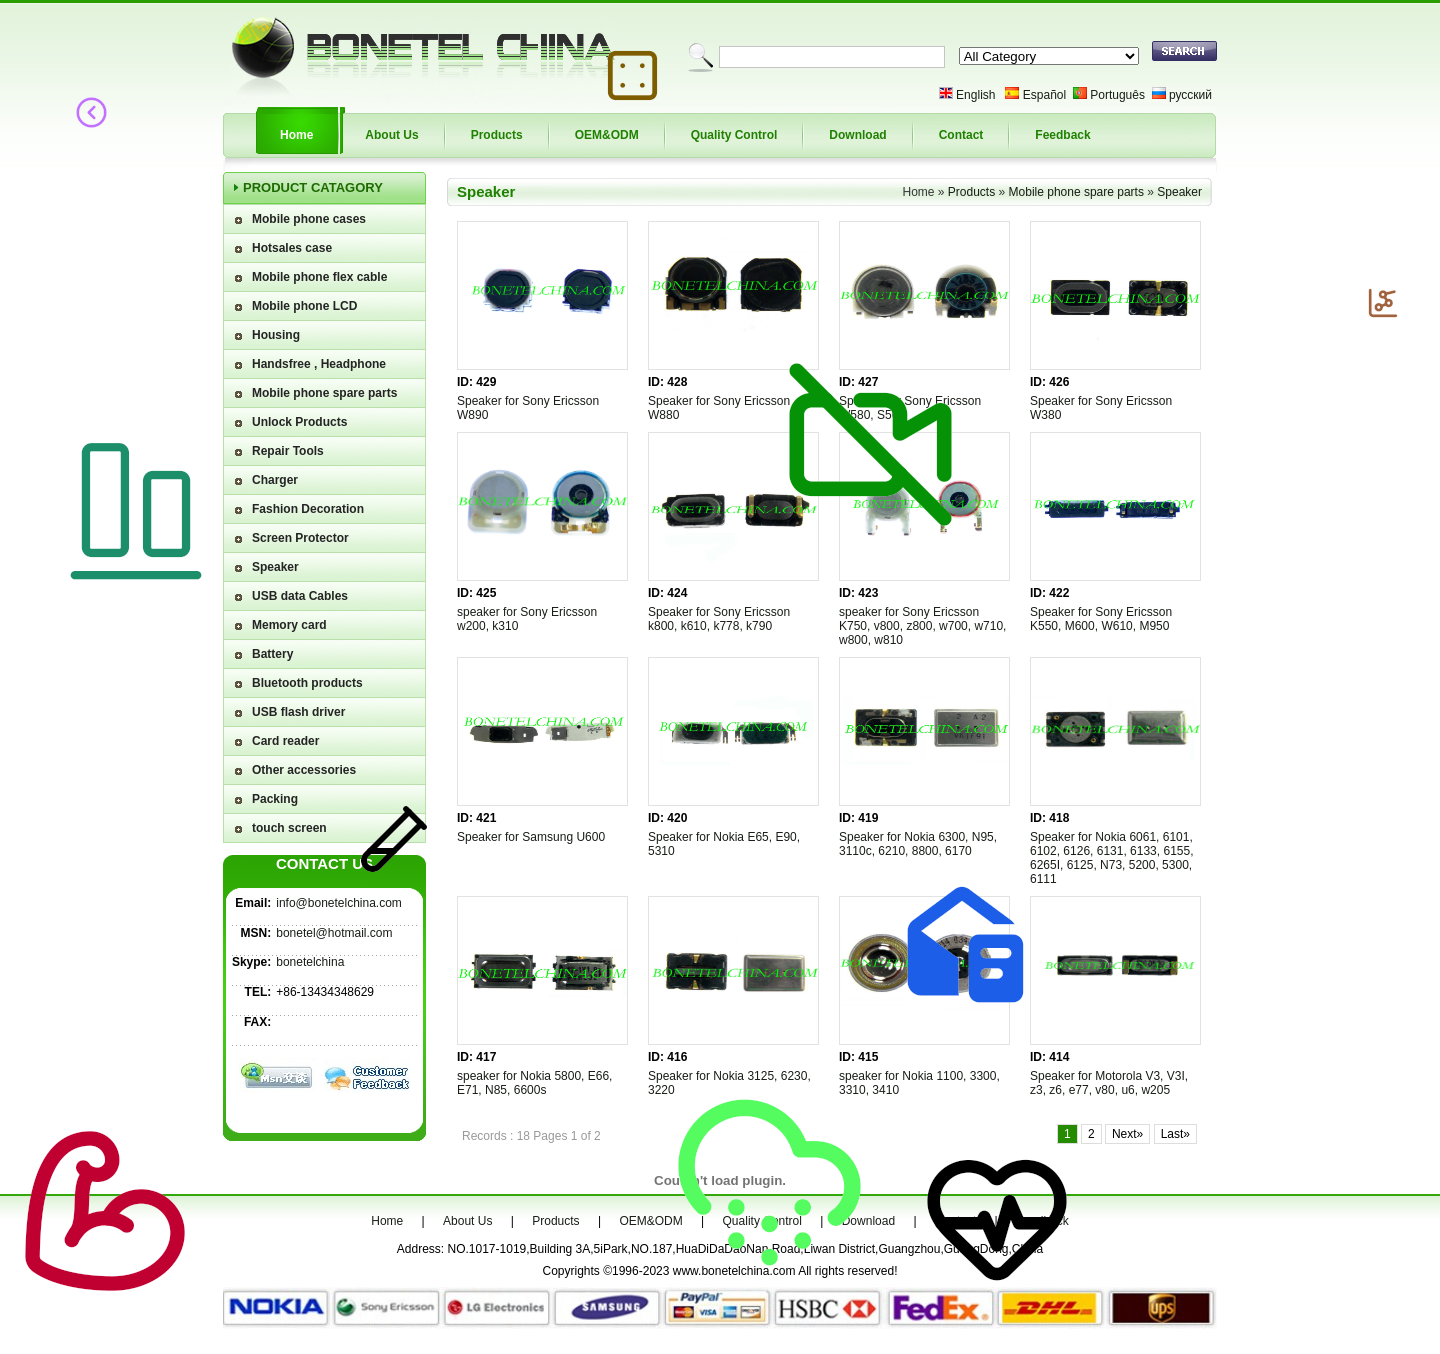 The image size is (1440, 1354). Describe the element at coordinates (91, 112) in the screenshot. I see `go back to the previous screen` at that location.